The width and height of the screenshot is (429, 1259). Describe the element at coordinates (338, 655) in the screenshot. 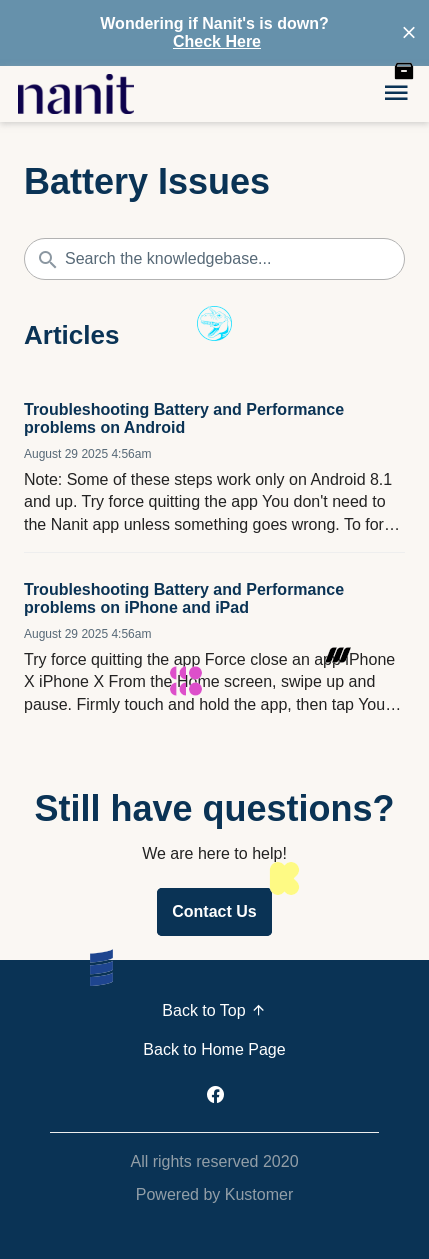

I see `meilisearch search engine logo` at that location.